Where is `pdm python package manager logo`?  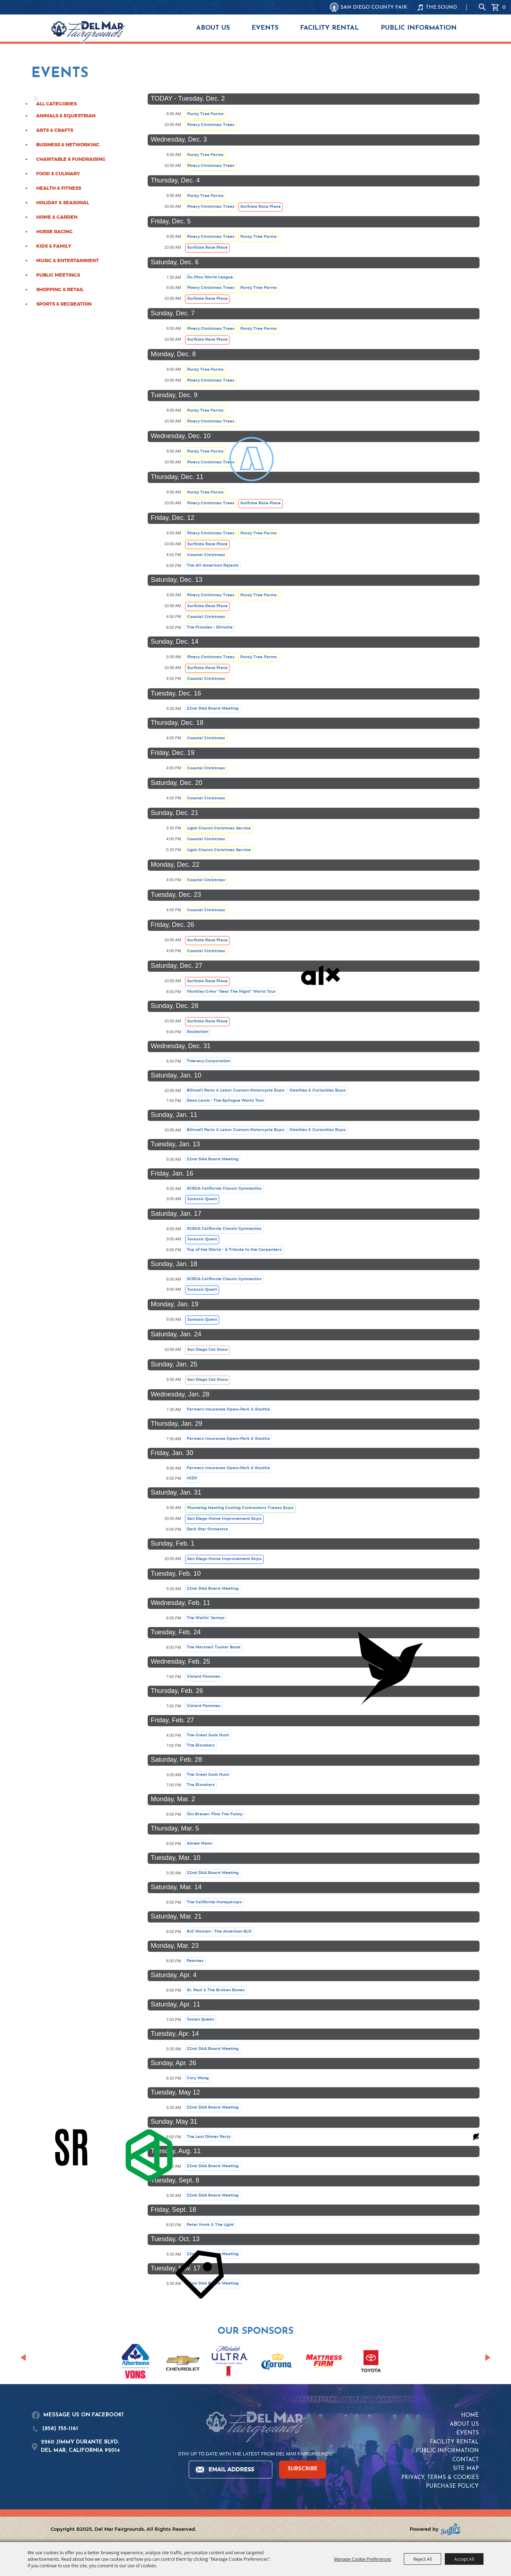 pdm python package manager logo is located at coordinates (149, 2155).